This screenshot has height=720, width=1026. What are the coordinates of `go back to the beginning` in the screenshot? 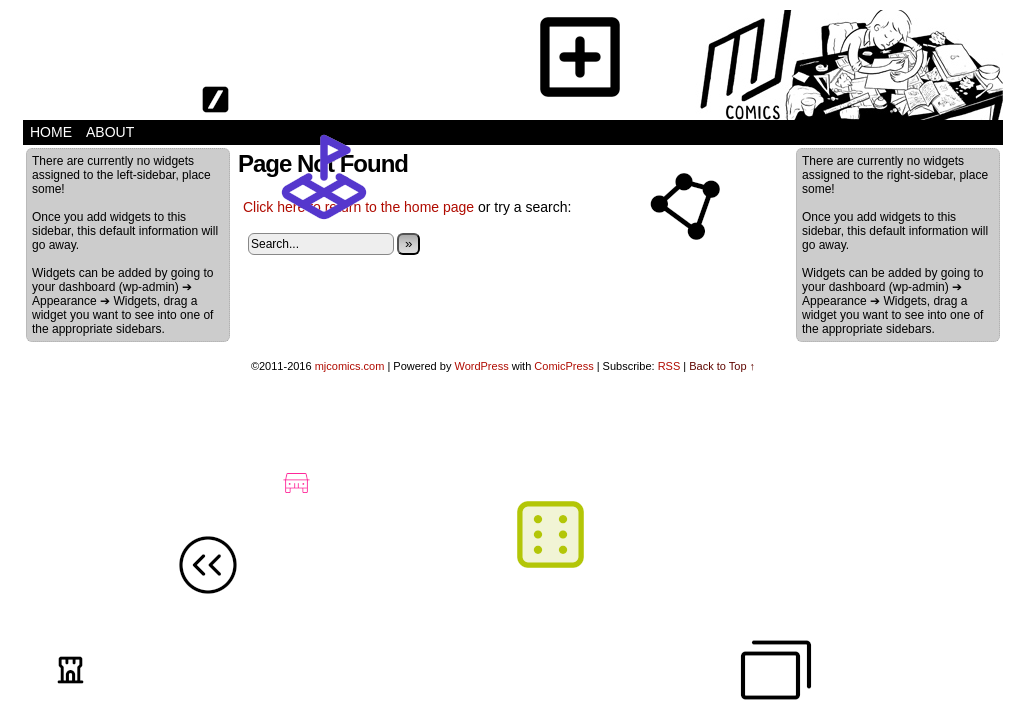 It's located at (208, 565).